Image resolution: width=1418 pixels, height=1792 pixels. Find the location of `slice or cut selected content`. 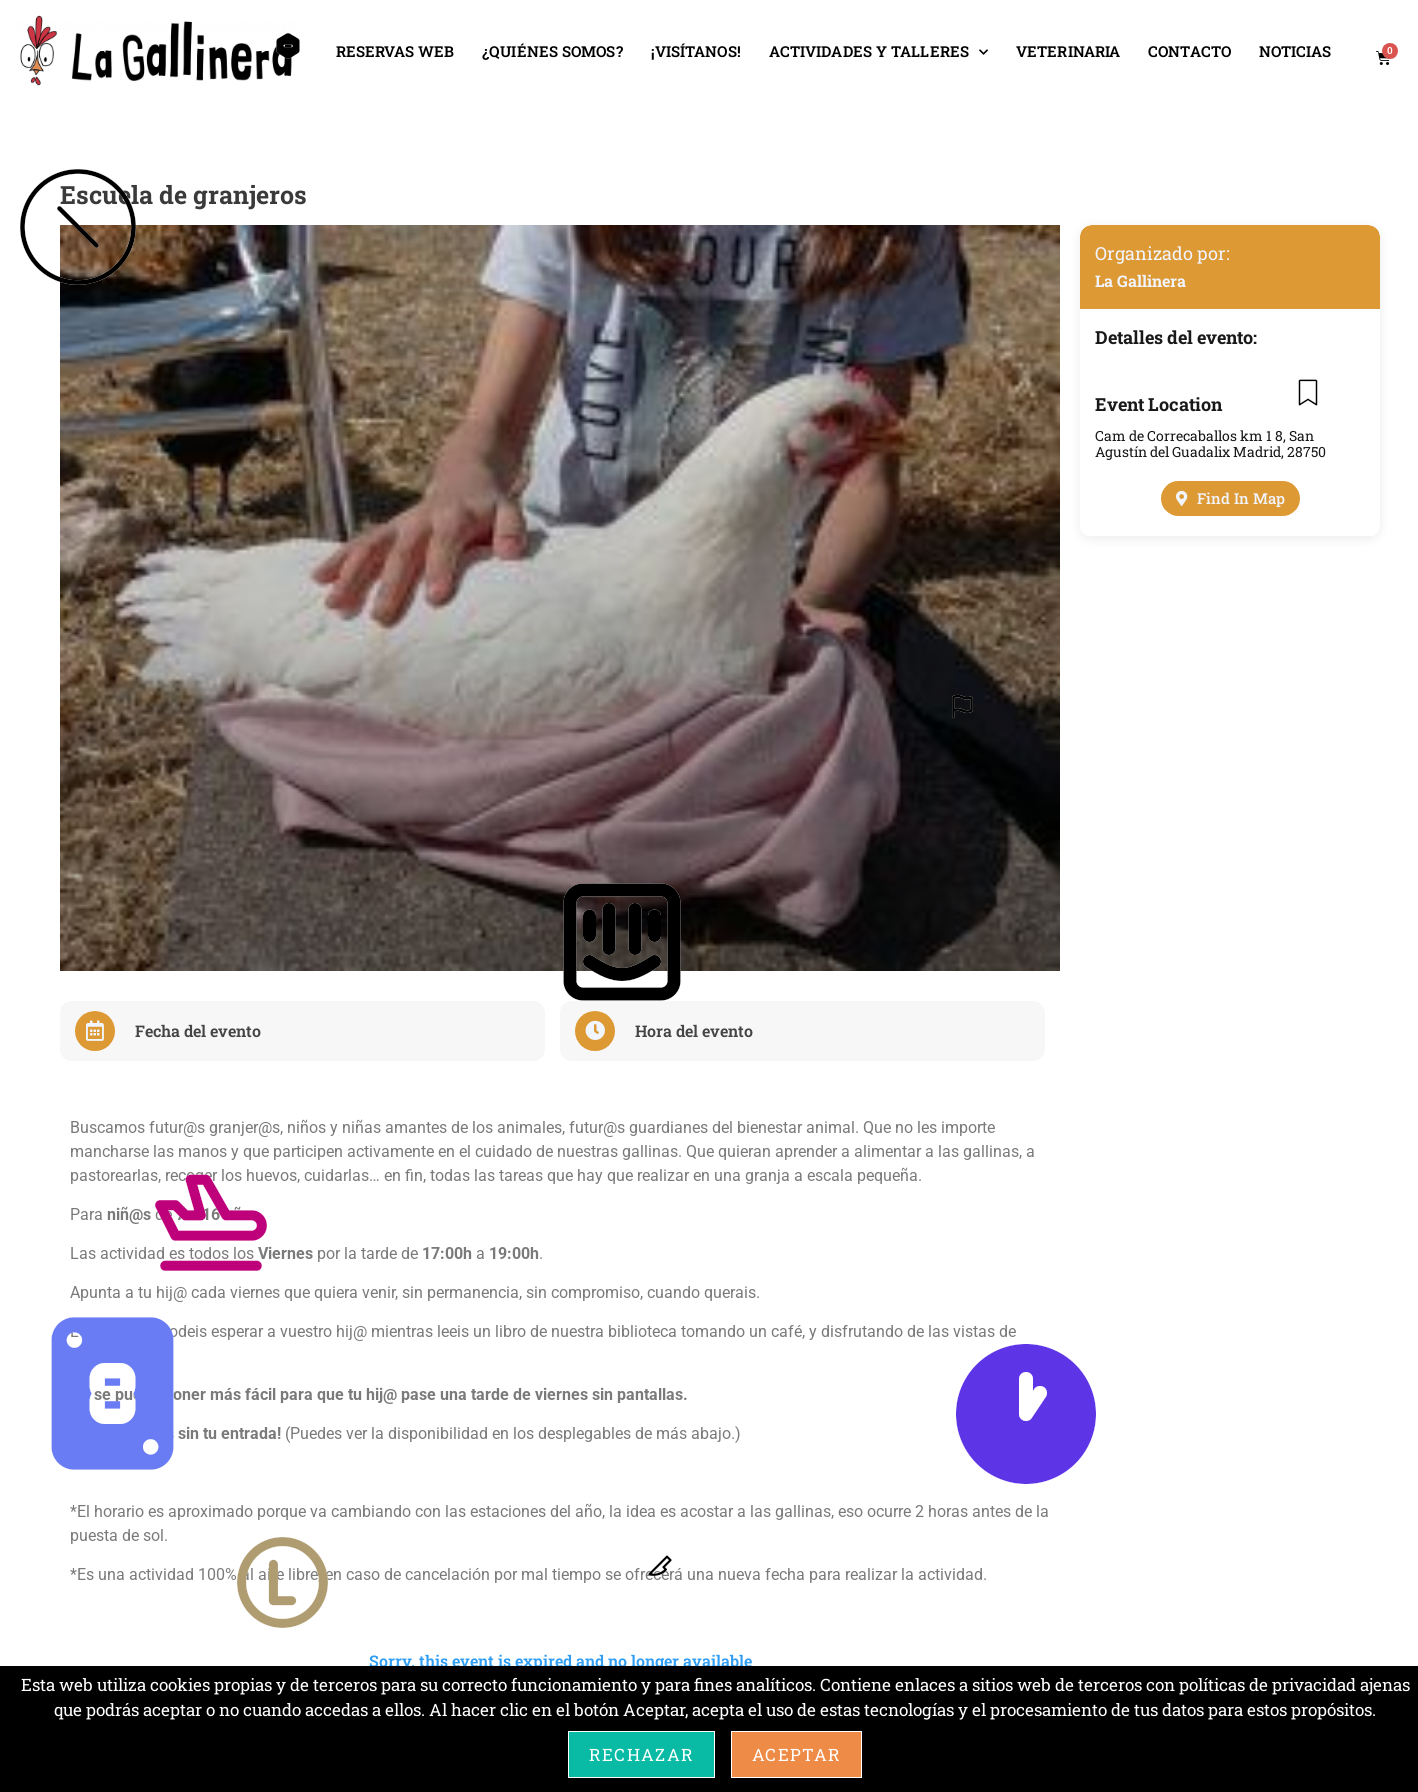

slice or cut selected content is located at coordinates (660, 1566).